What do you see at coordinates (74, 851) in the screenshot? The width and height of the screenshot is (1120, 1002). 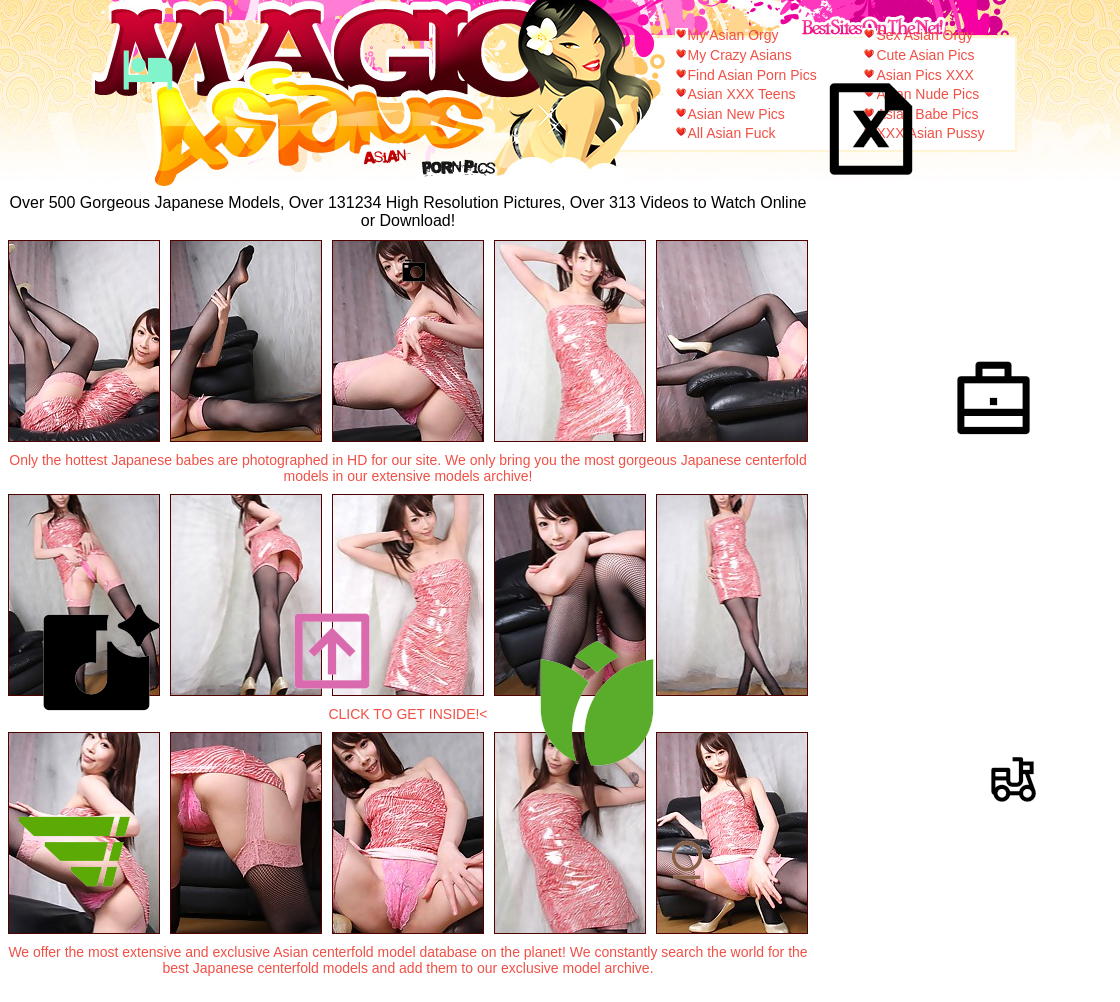 I see `hermes brand logo` at bounding box center [74, 851].